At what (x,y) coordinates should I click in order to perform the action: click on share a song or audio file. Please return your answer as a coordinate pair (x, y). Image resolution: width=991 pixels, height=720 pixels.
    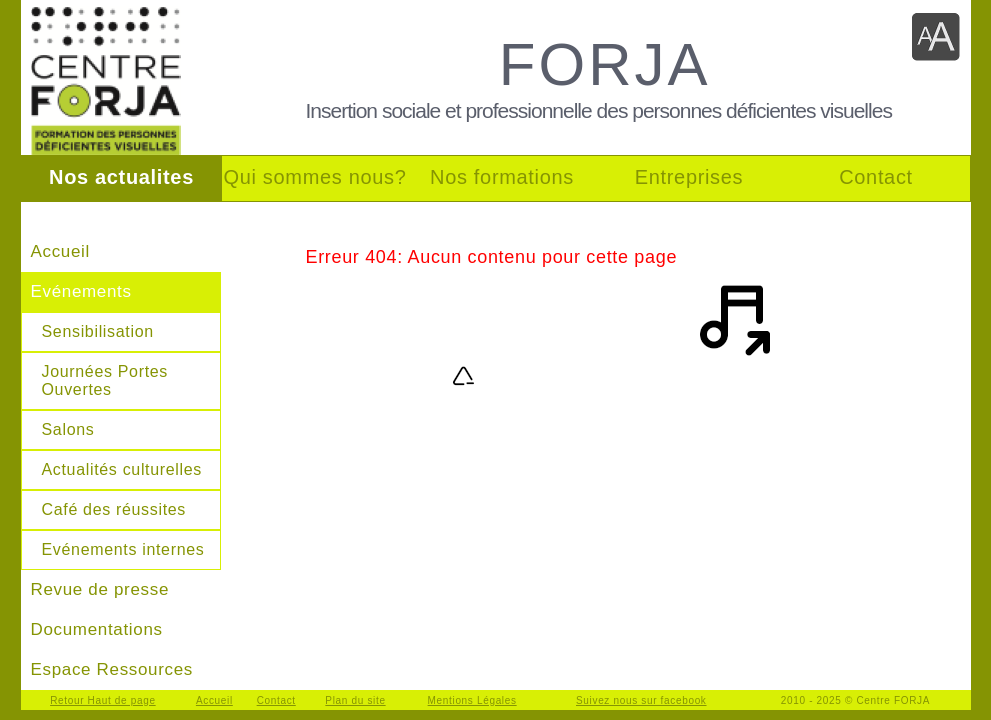
    Looking at the image, I should click on (735, 317).